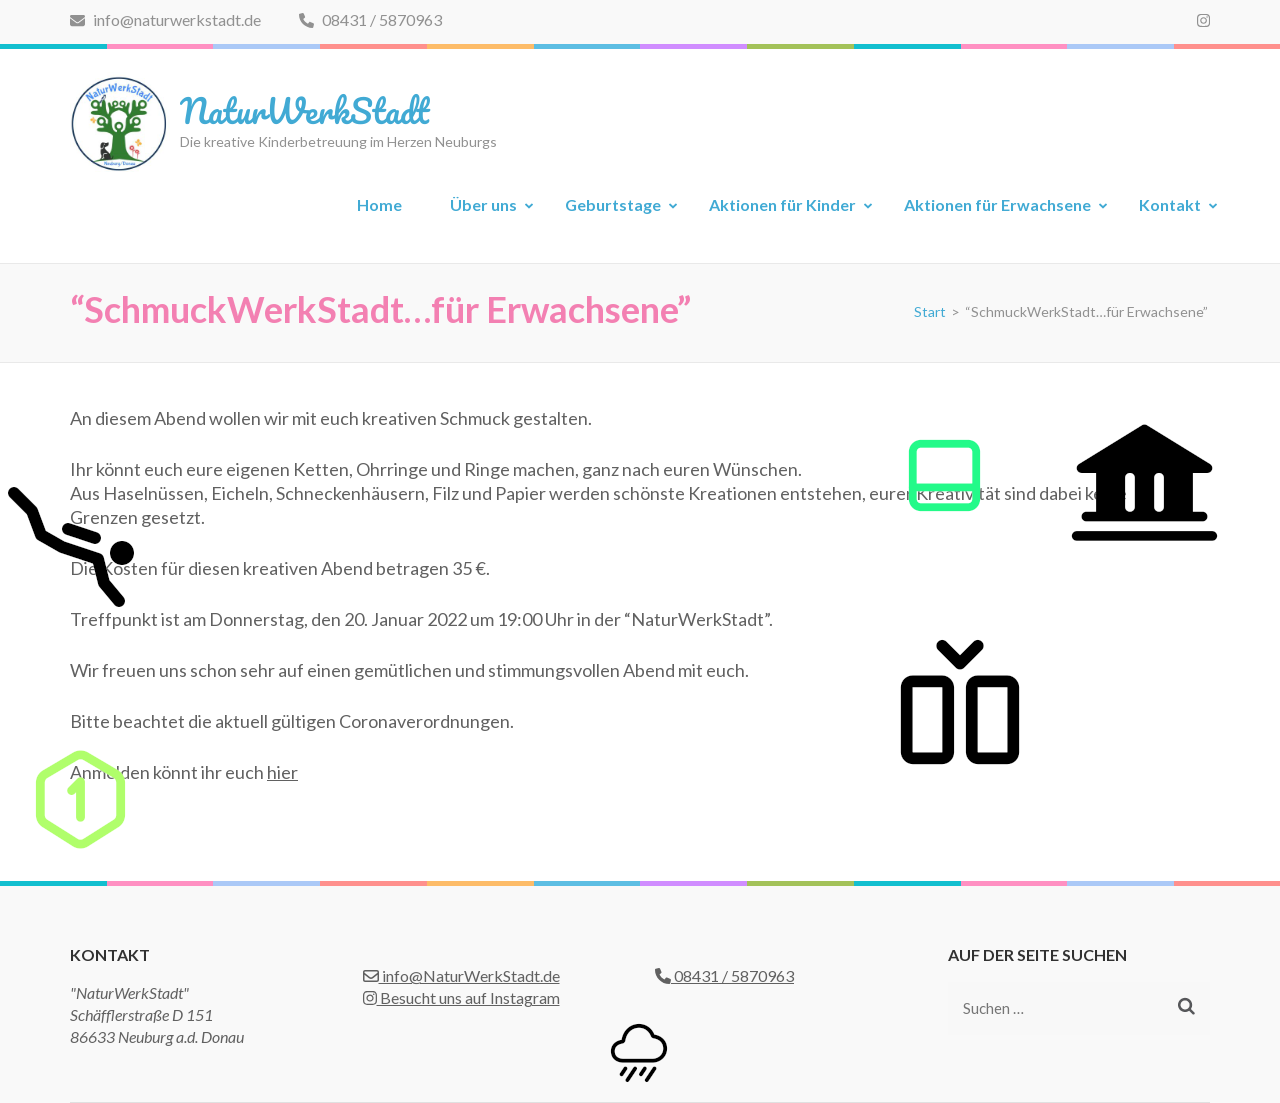 The image size is (1280, 1103). What do you see at coordinates (960, 705) in the screenshot?
I see `align elements to the top edge` at bounding box center [960, 705].